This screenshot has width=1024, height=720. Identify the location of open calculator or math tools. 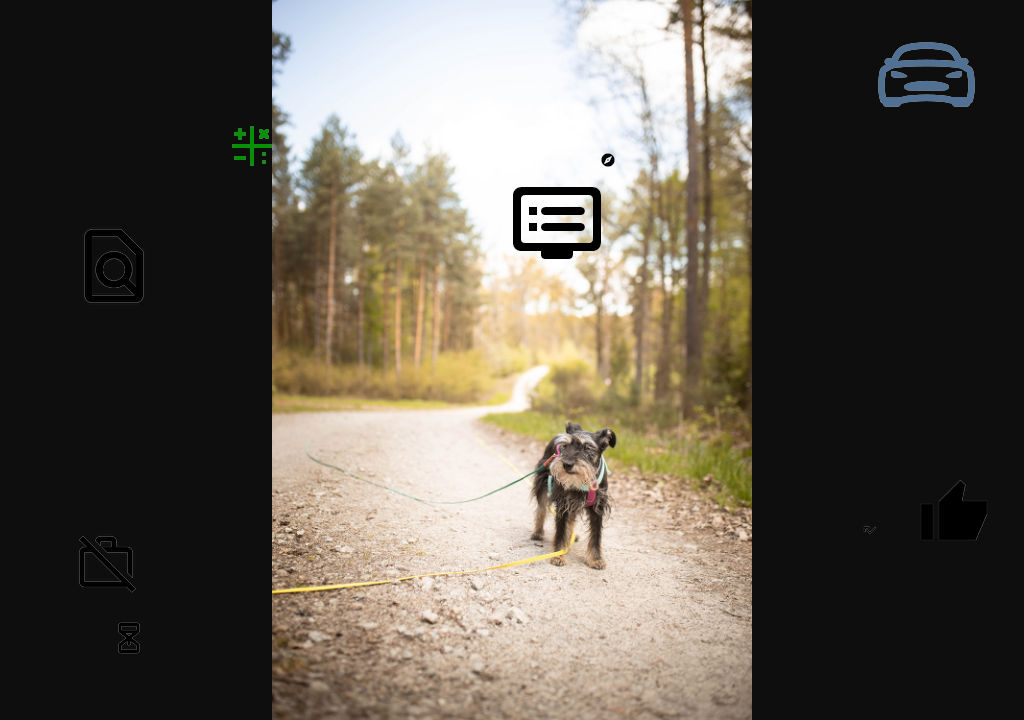
(252, 146).